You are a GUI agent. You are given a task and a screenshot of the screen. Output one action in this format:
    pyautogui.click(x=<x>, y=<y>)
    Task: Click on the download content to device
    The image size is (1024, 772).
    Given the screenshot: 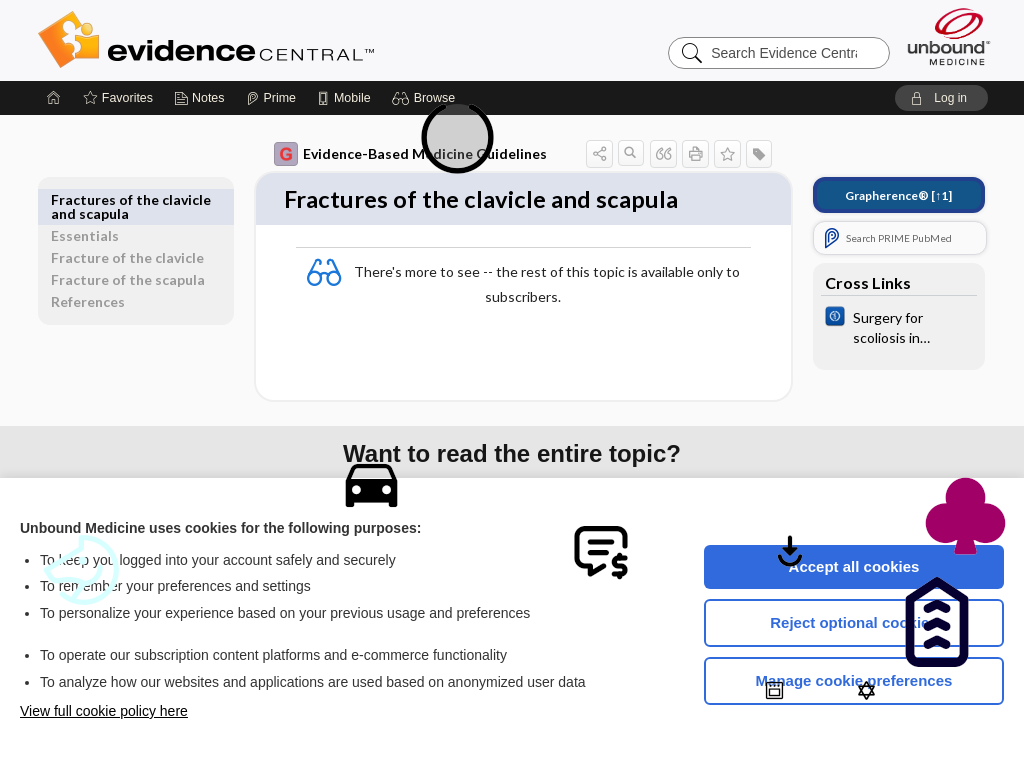 What is the action you would take?
    pyautogui.click(x=790, y=550)
    